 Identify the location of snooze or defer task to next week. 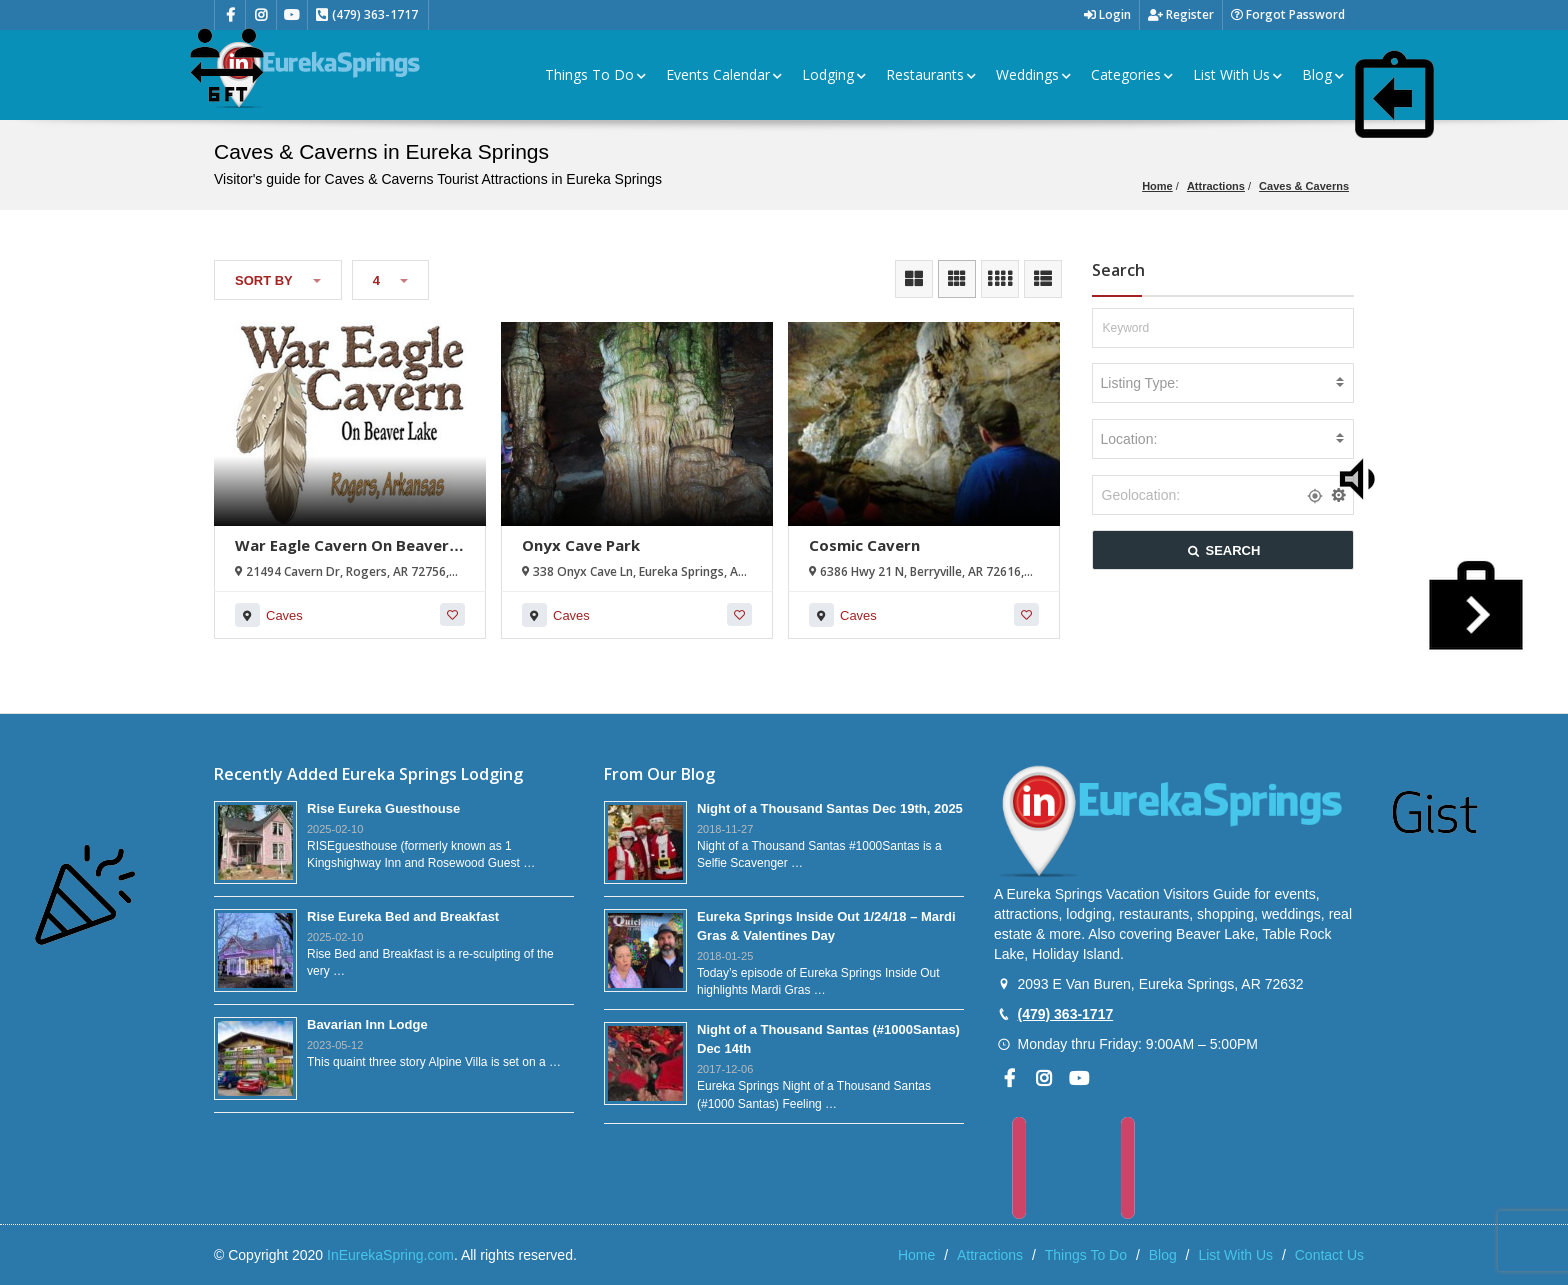
(1476, 603).